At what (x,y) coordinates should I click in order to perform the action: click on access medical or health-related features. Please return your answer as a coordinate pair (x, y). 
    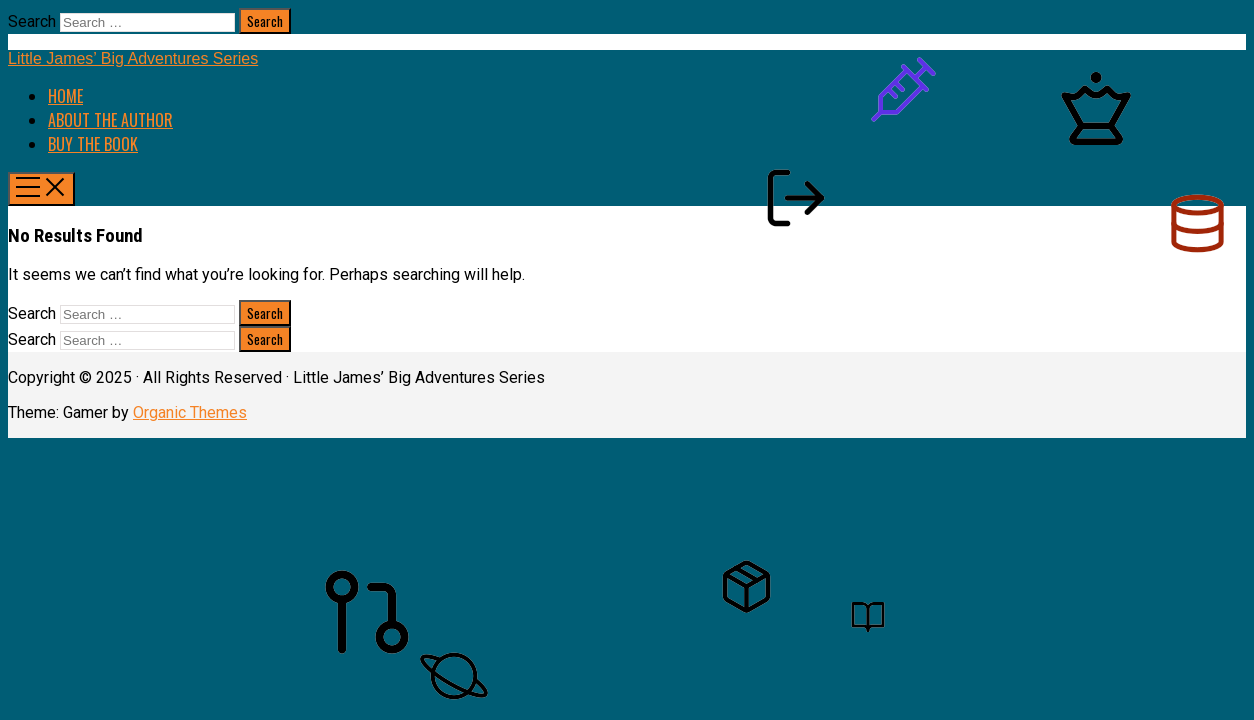
    Looking at the image, I should click on (903, 89).